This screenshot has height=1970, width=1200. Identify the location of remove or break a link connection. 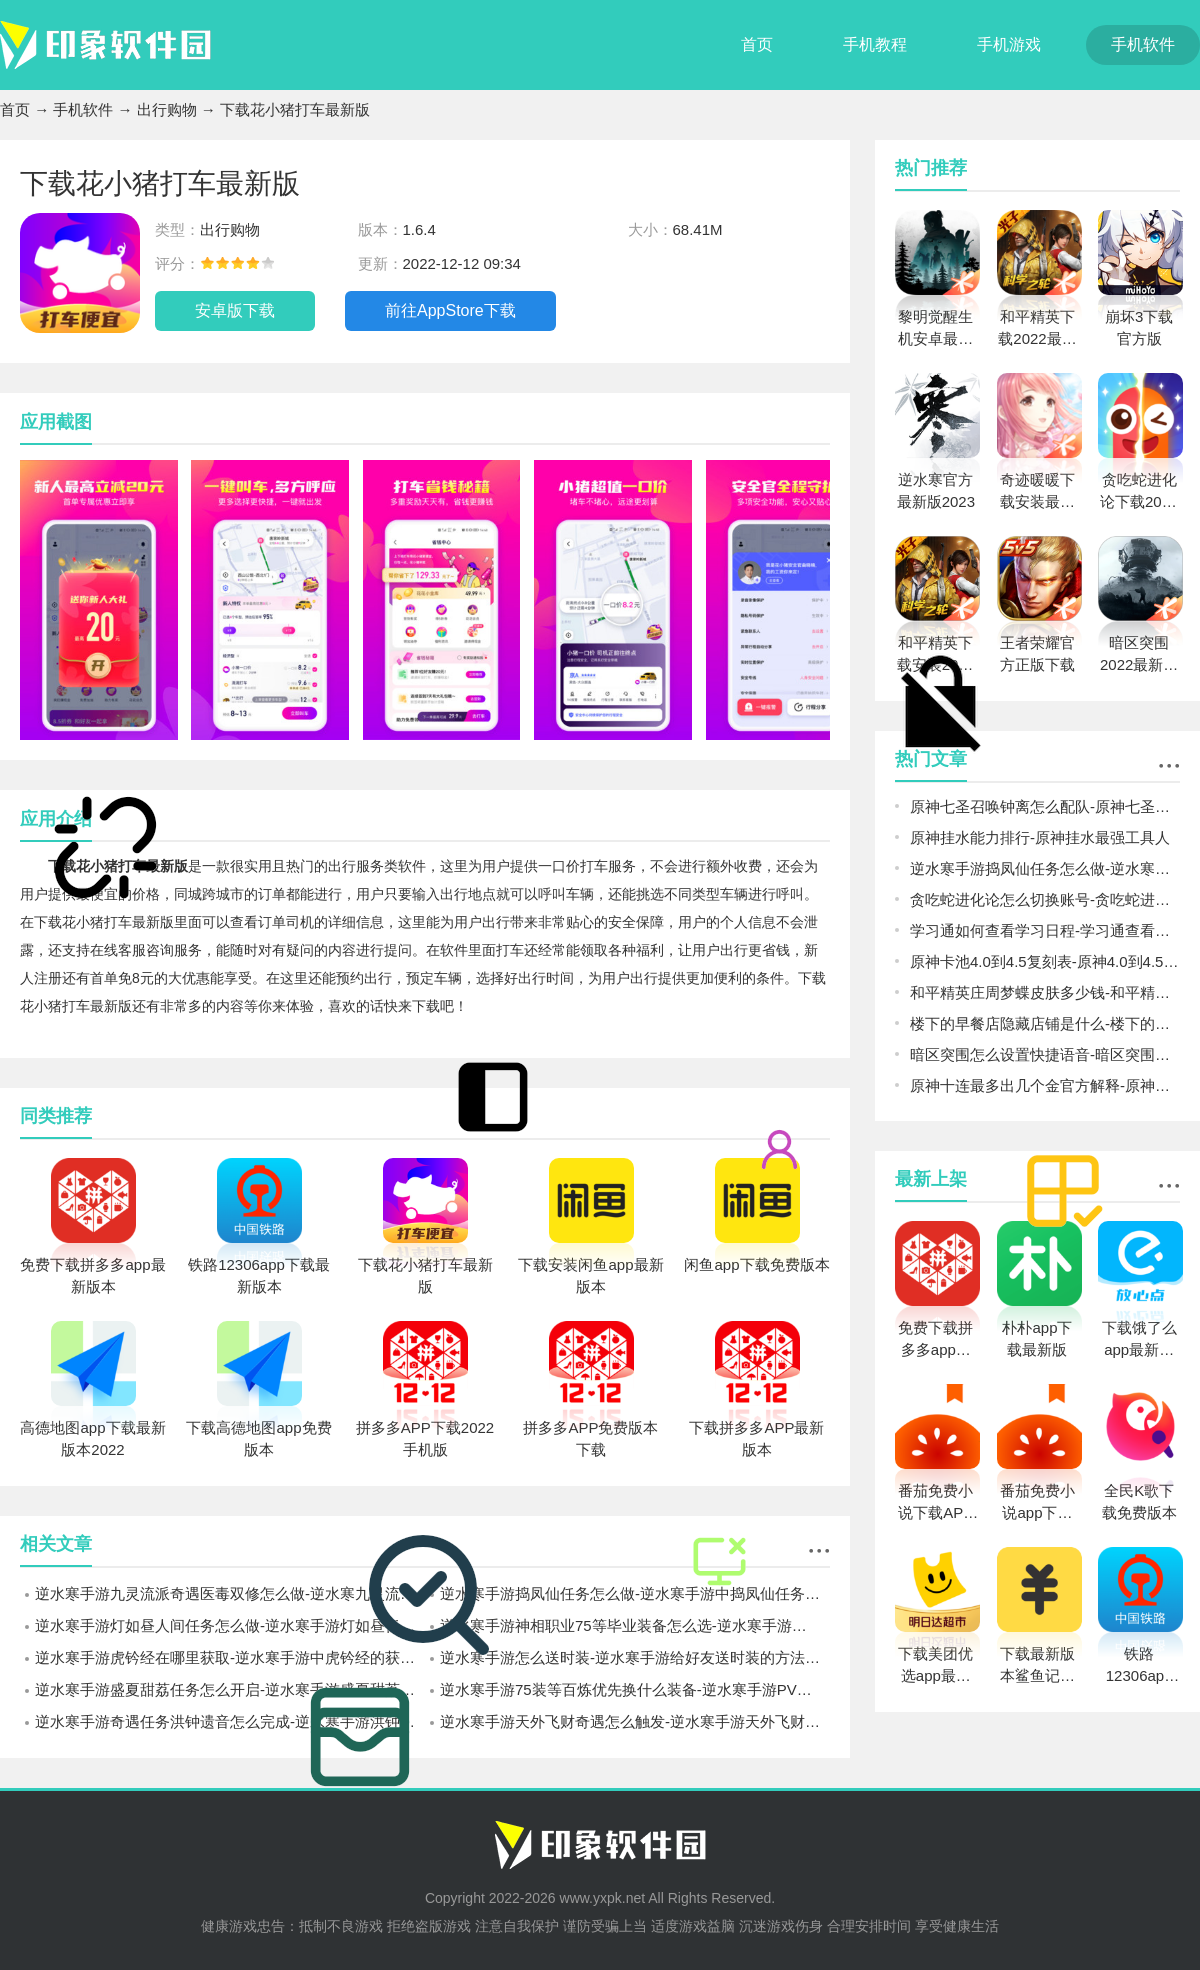
(105, 847).